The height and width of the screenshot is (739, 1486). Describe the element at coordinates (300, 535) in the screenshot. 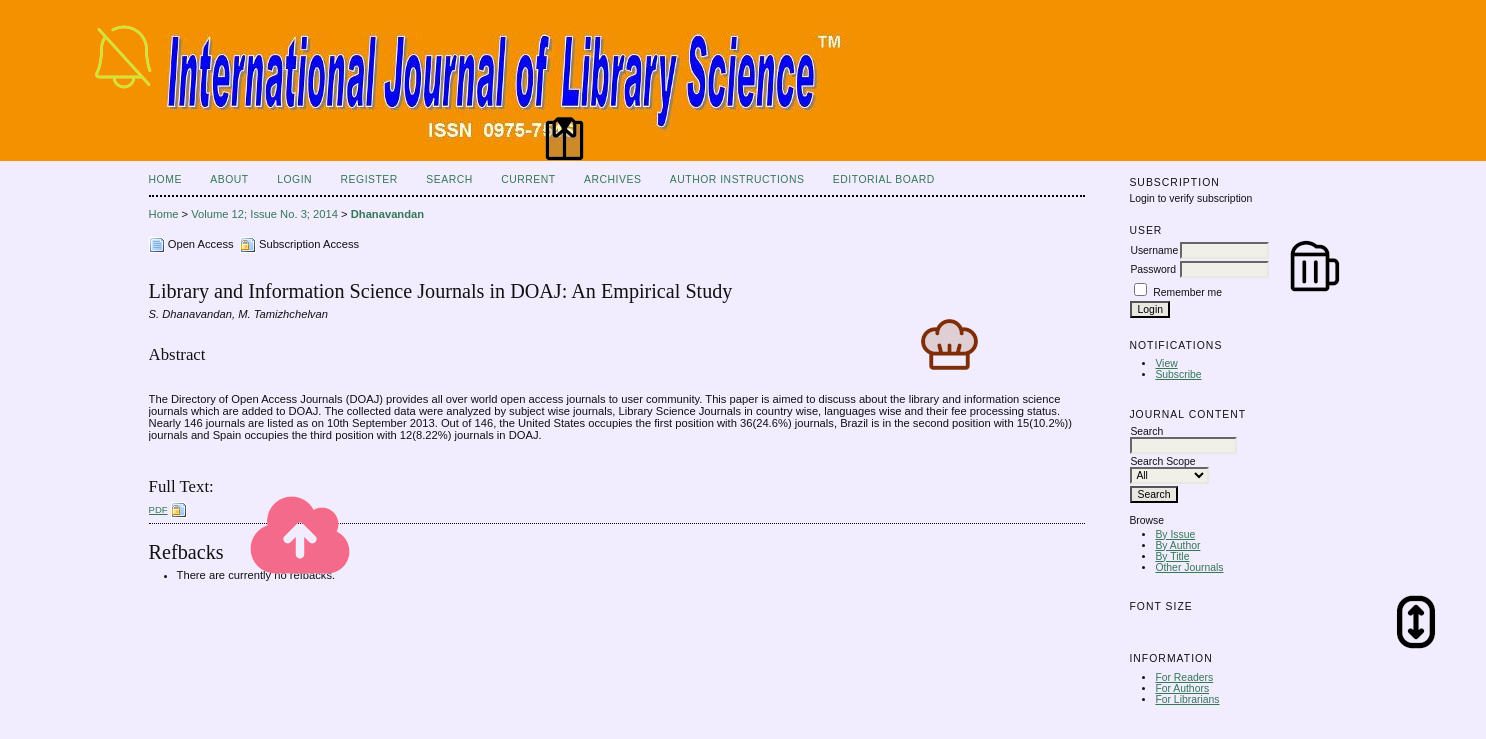

I see `upload file to cloud storage` at that location.